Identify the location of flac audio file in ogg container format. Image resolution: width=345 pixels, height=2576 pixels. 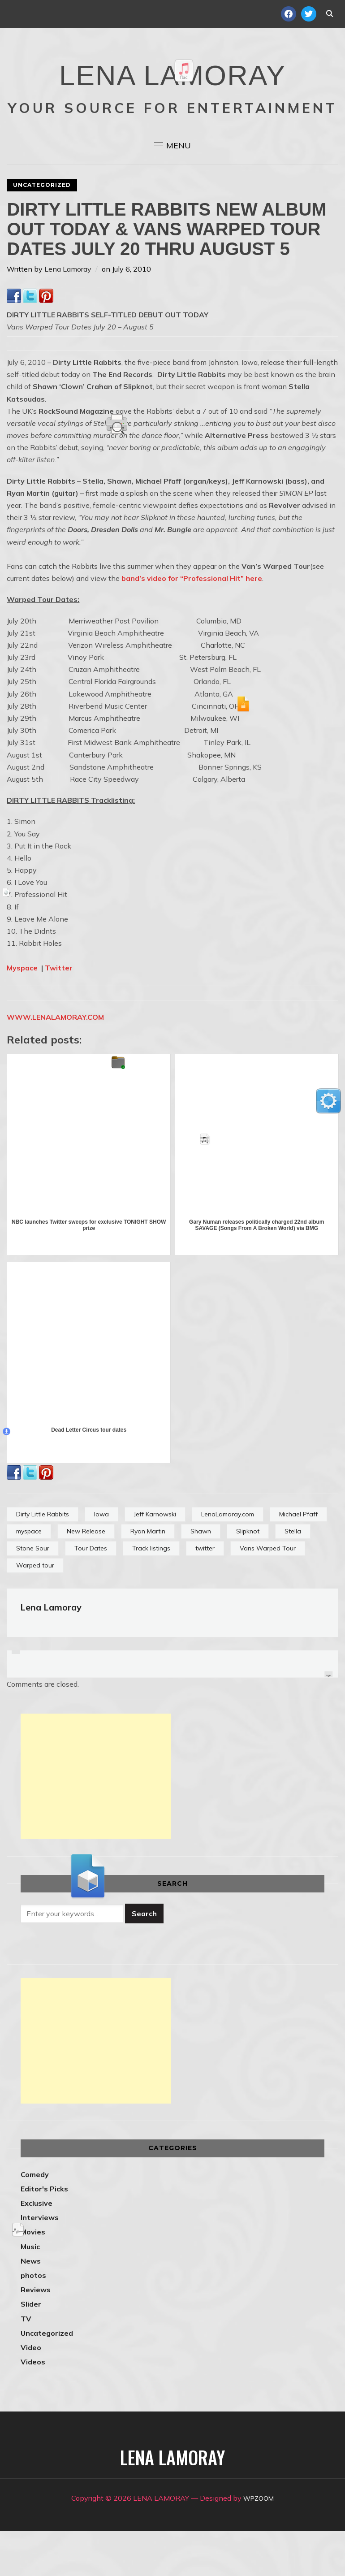
(184, 70).